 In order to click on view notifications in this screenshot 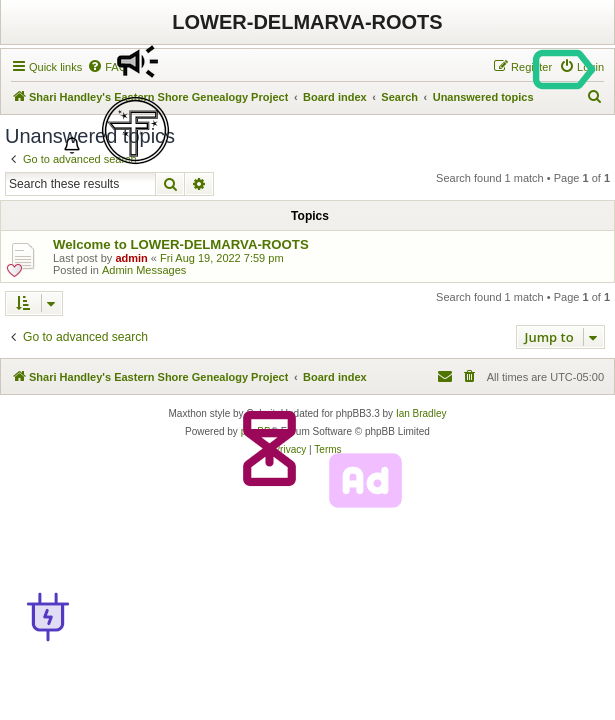, I will do `click(72, 145)`.